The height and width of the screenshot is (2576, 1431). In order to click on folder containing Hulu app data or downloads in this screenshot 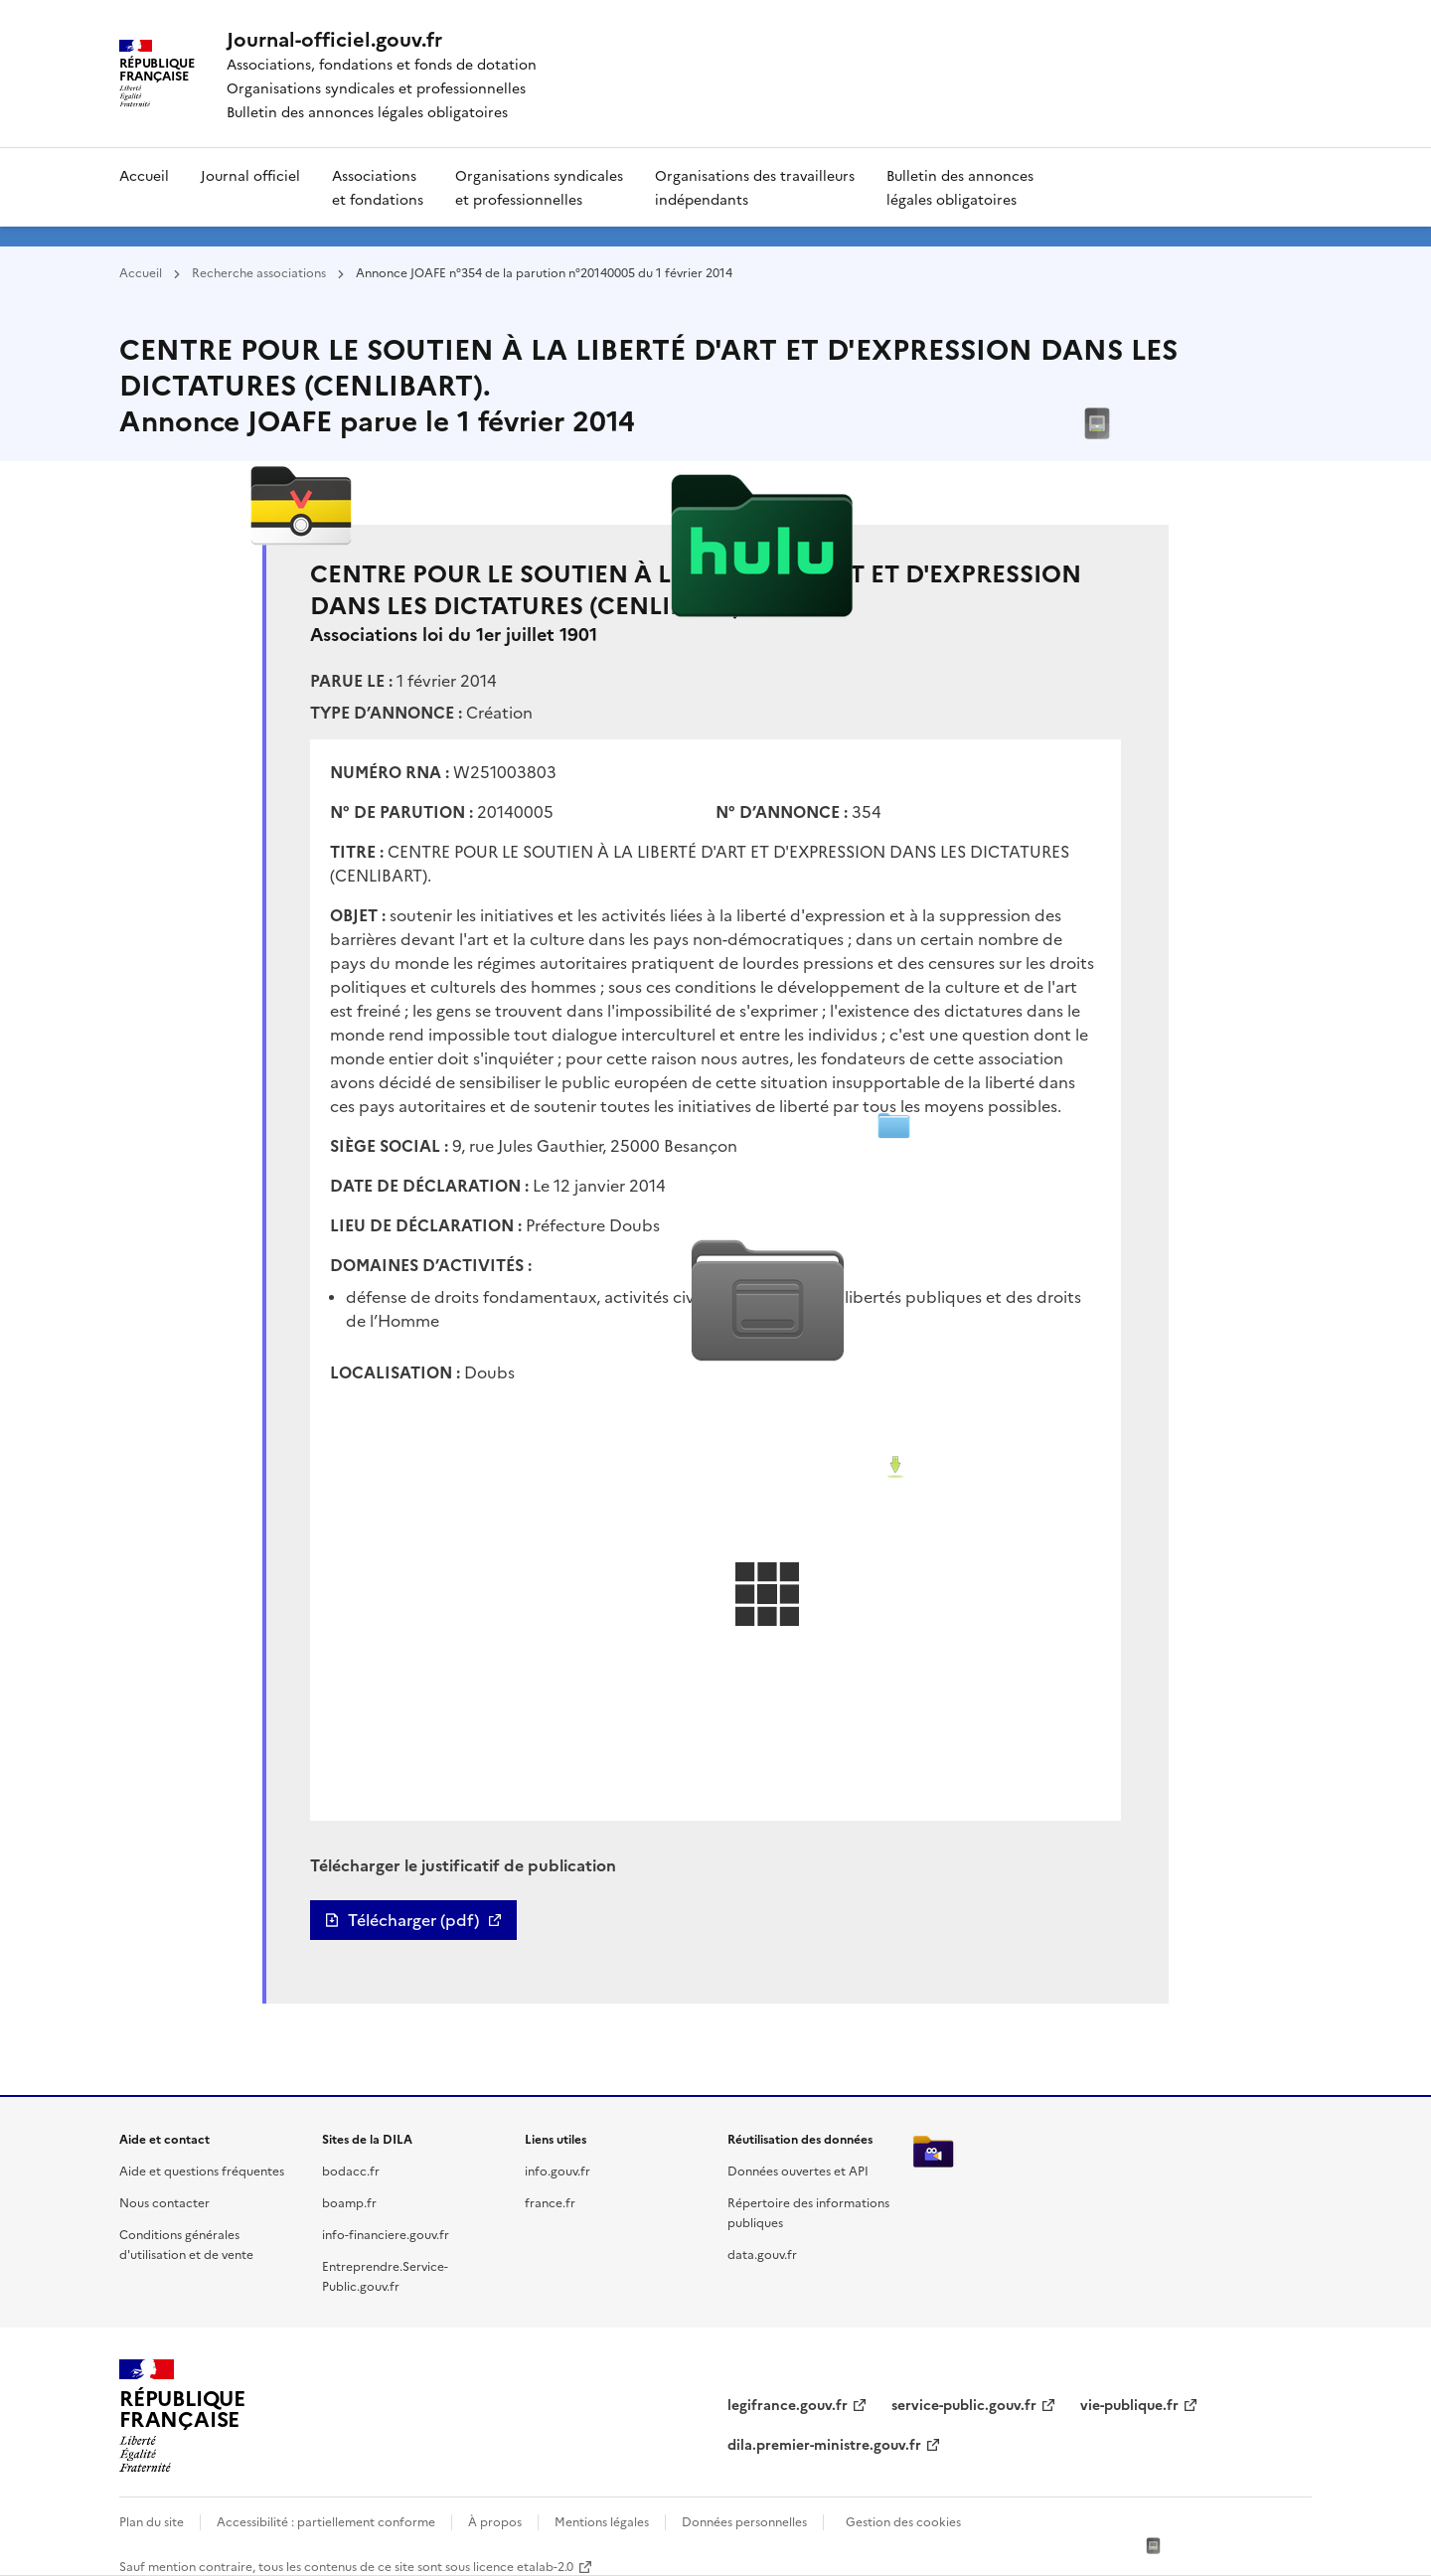, I will do `click(761, 551)`.